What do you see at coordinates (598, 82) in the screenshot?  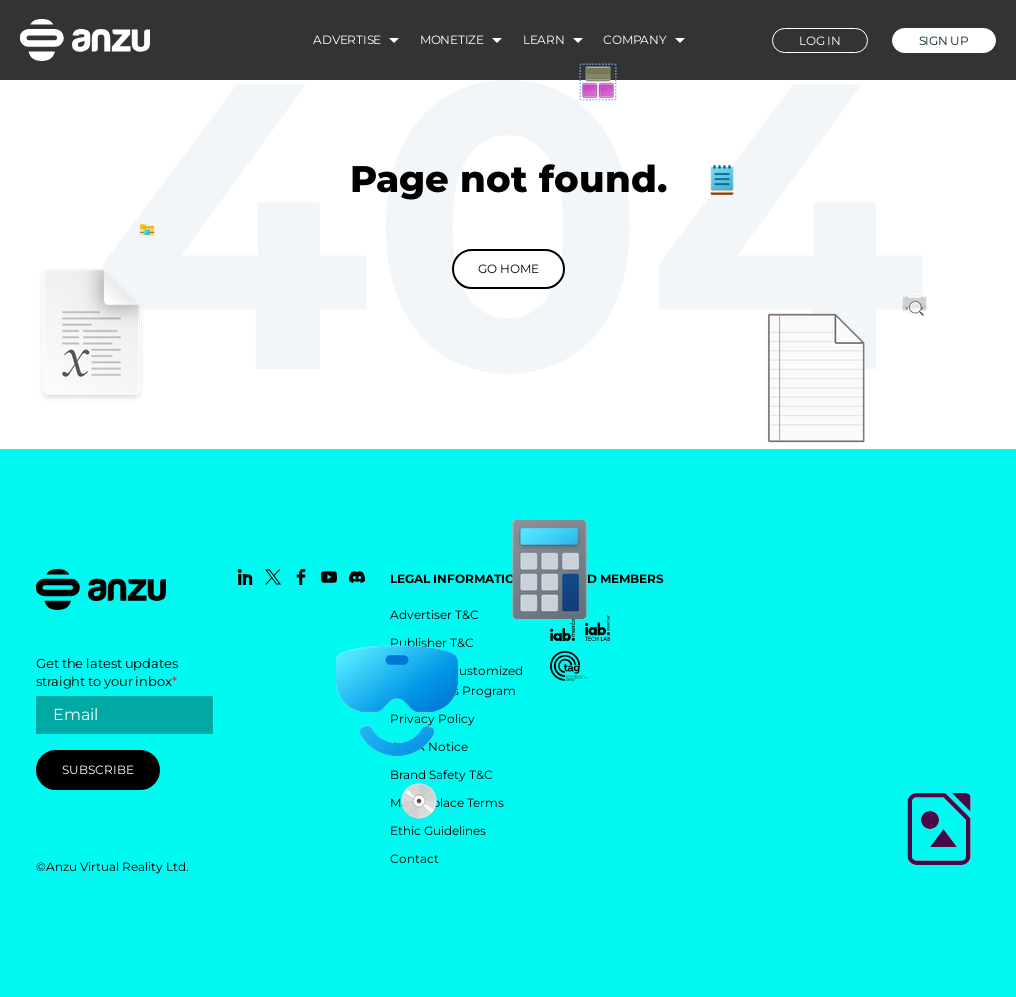 I see `select all items in the current view` at bounding box center [598, 82].